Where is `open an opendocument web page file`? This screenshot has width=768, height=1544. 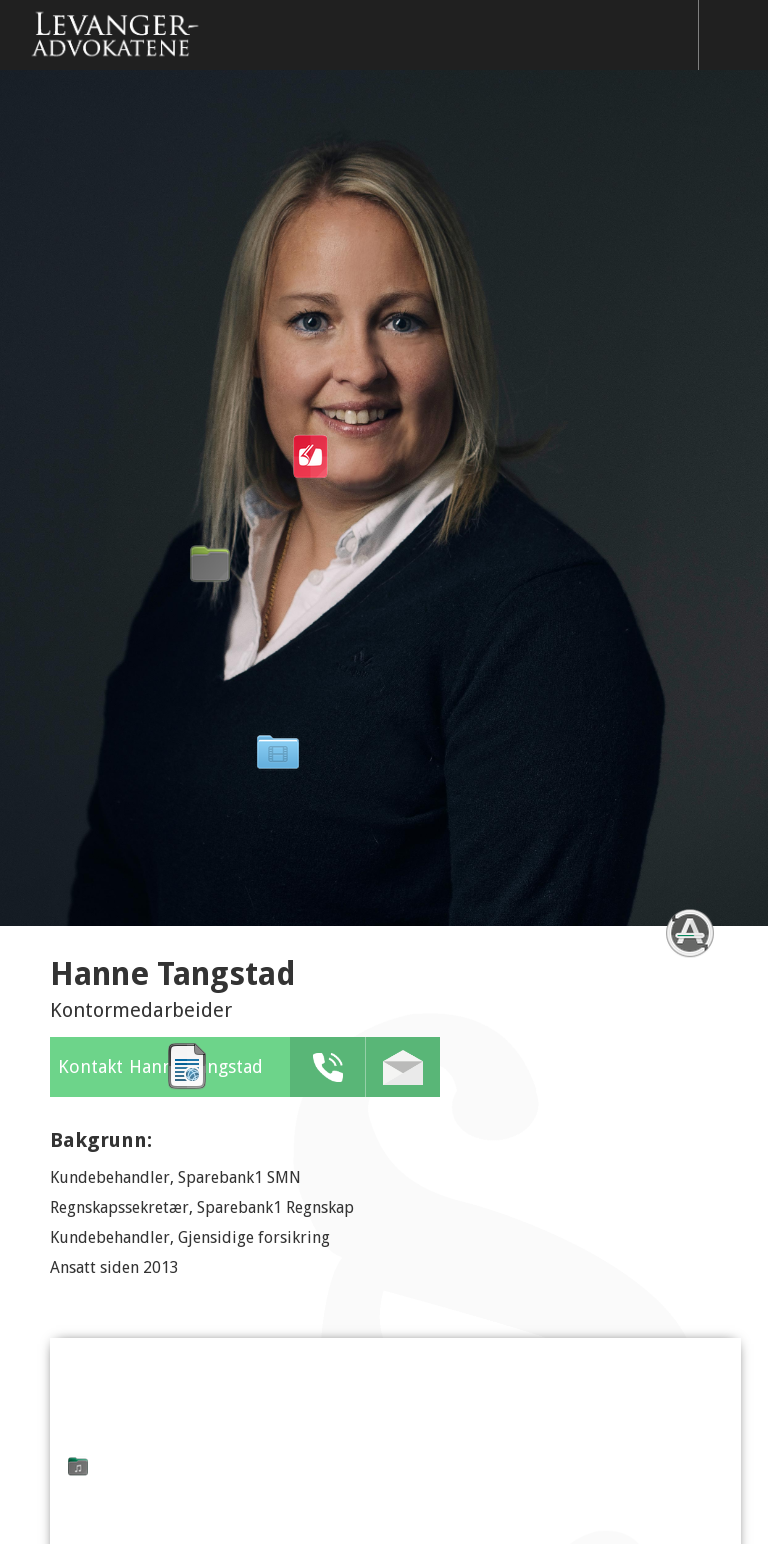 open an opendocument web page file is located at coordinates (187, 1066).